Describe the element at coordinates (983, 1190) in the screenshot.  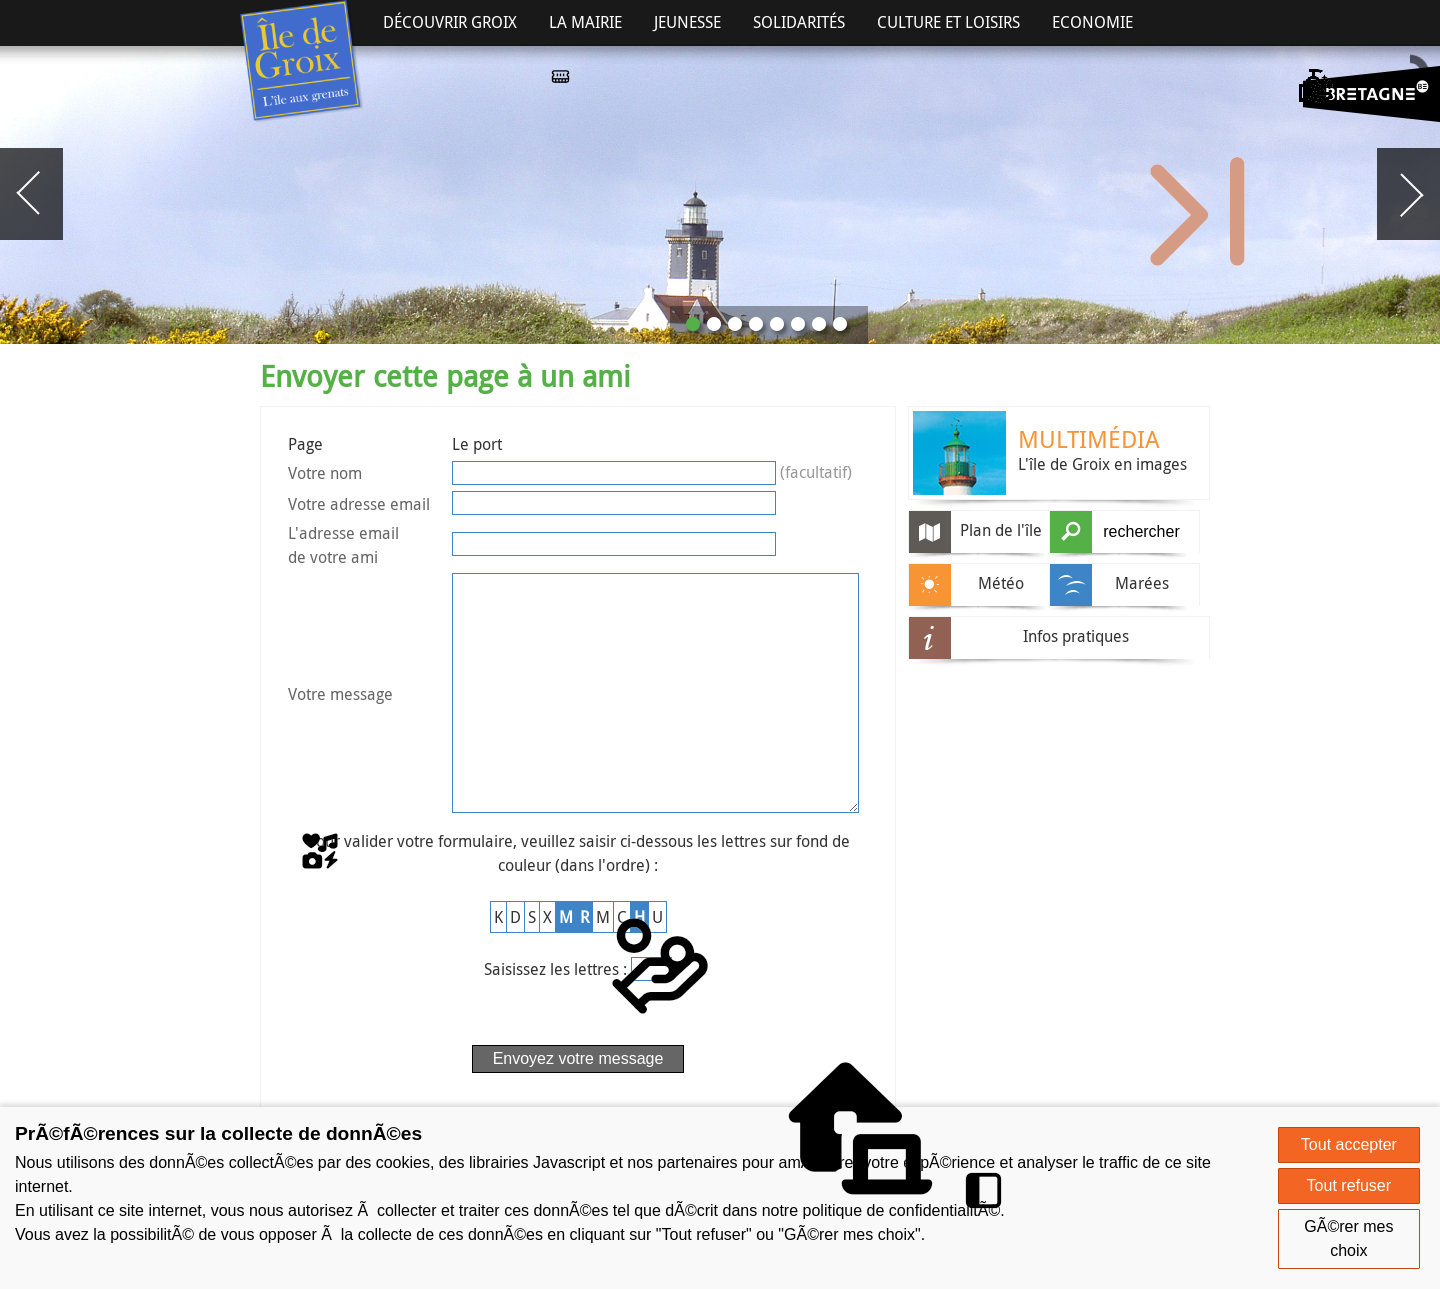
I see `toggle sidebar panel visibility` at that location.